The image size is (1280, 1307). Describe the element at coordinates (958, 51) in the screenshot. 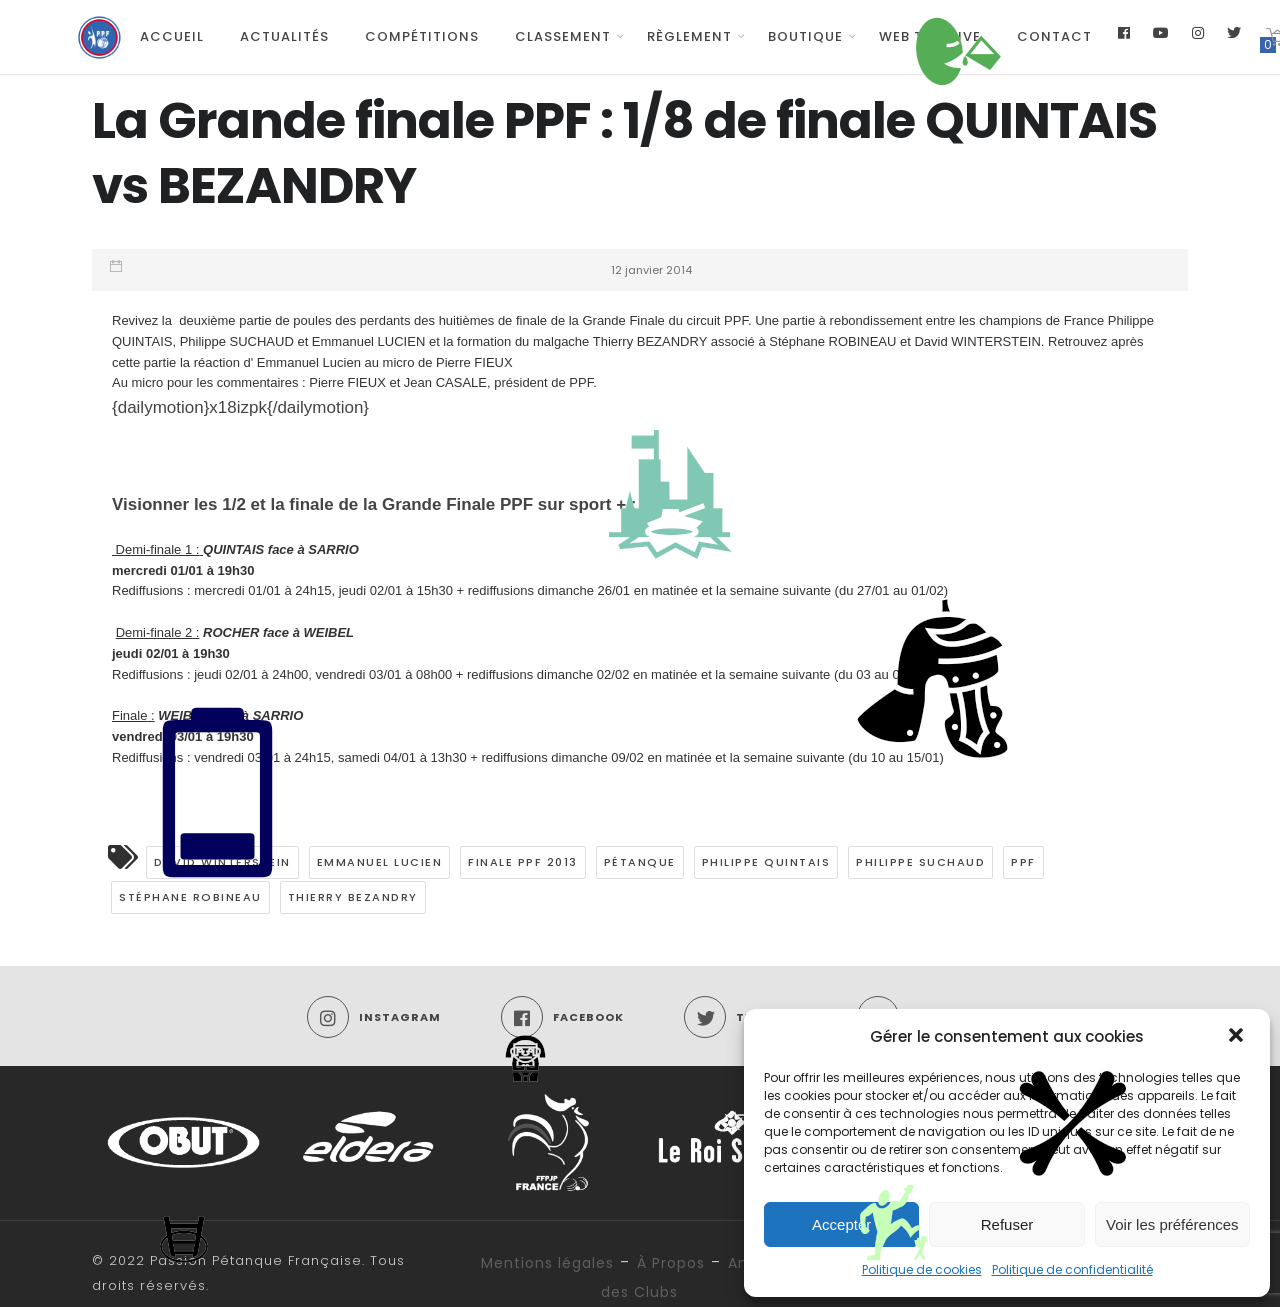

I see `indicates drinking or beverage consumption in gameplay` at that location.